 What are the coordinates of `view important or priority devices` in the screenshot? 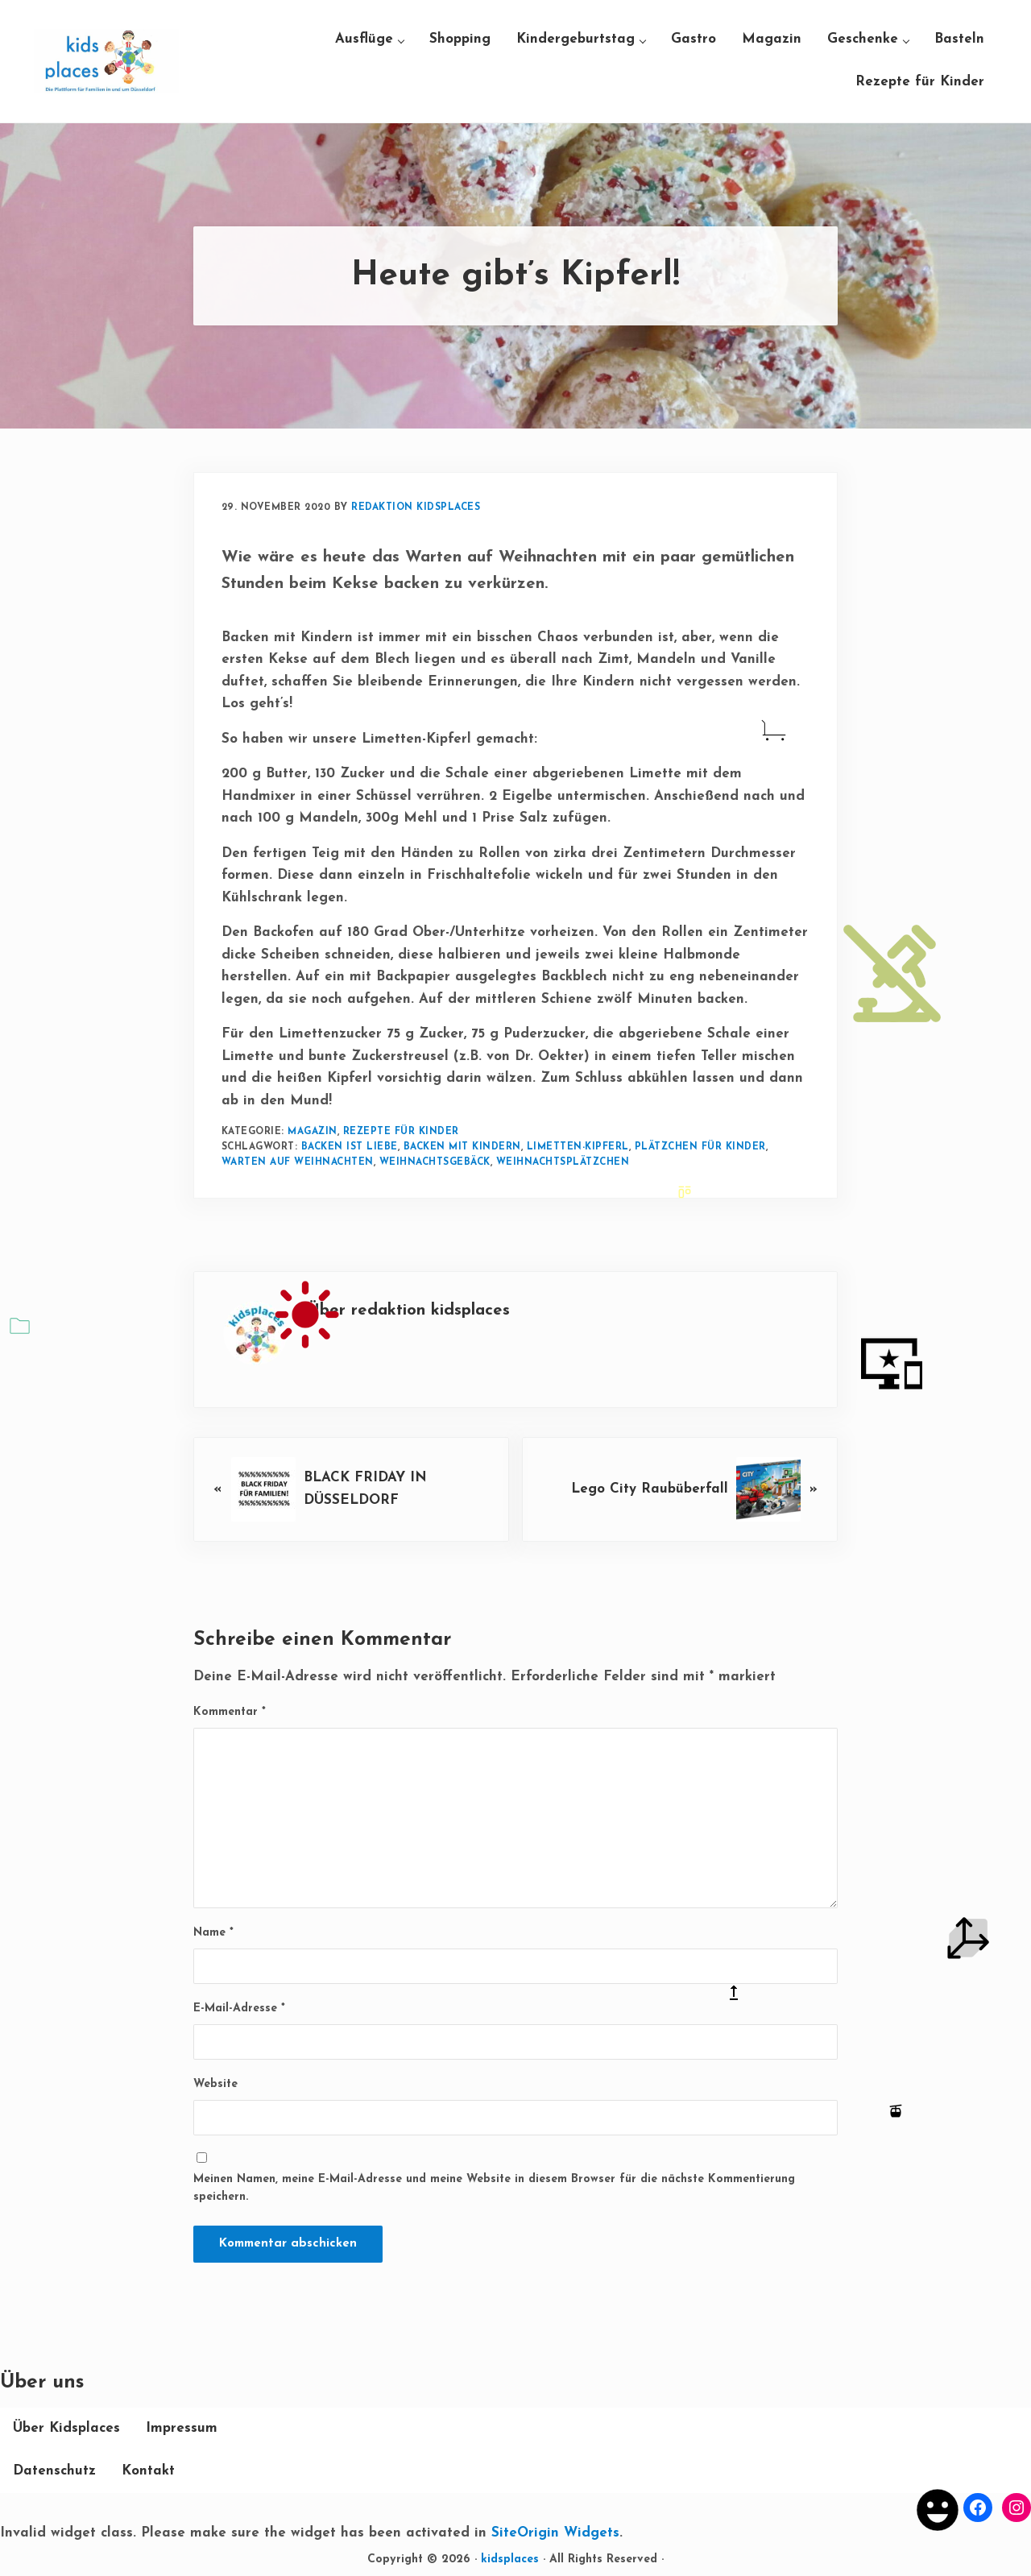 It's located at (892, 1364).